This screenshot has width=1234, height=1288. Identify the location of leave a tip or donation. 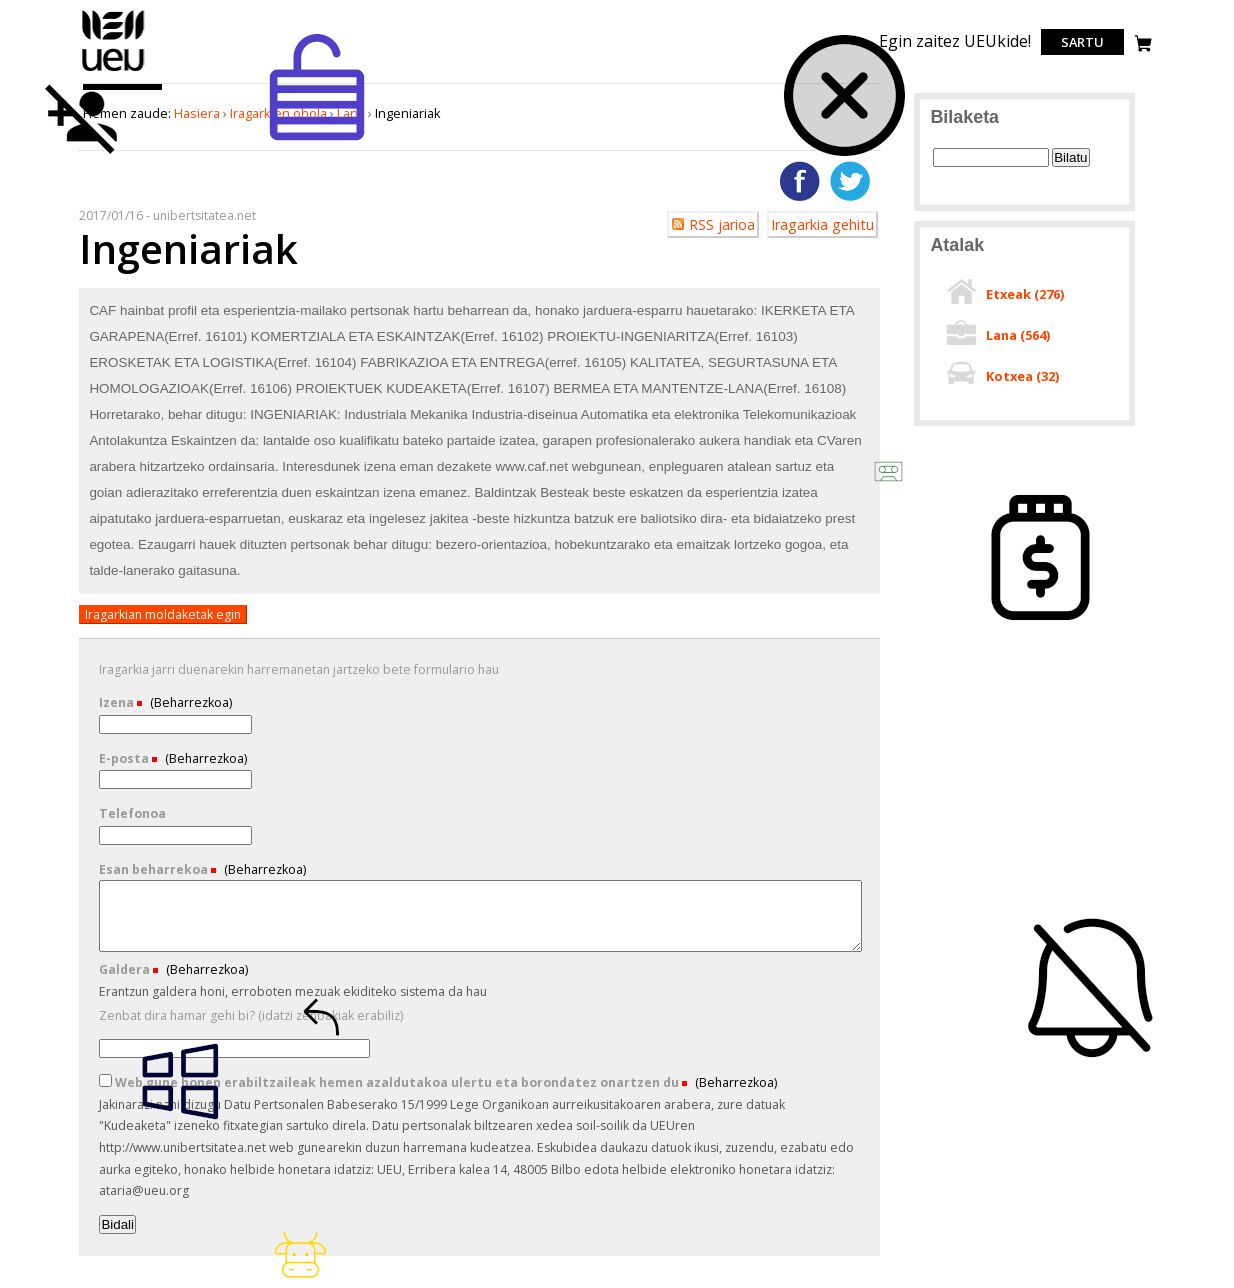
(1040, 557).